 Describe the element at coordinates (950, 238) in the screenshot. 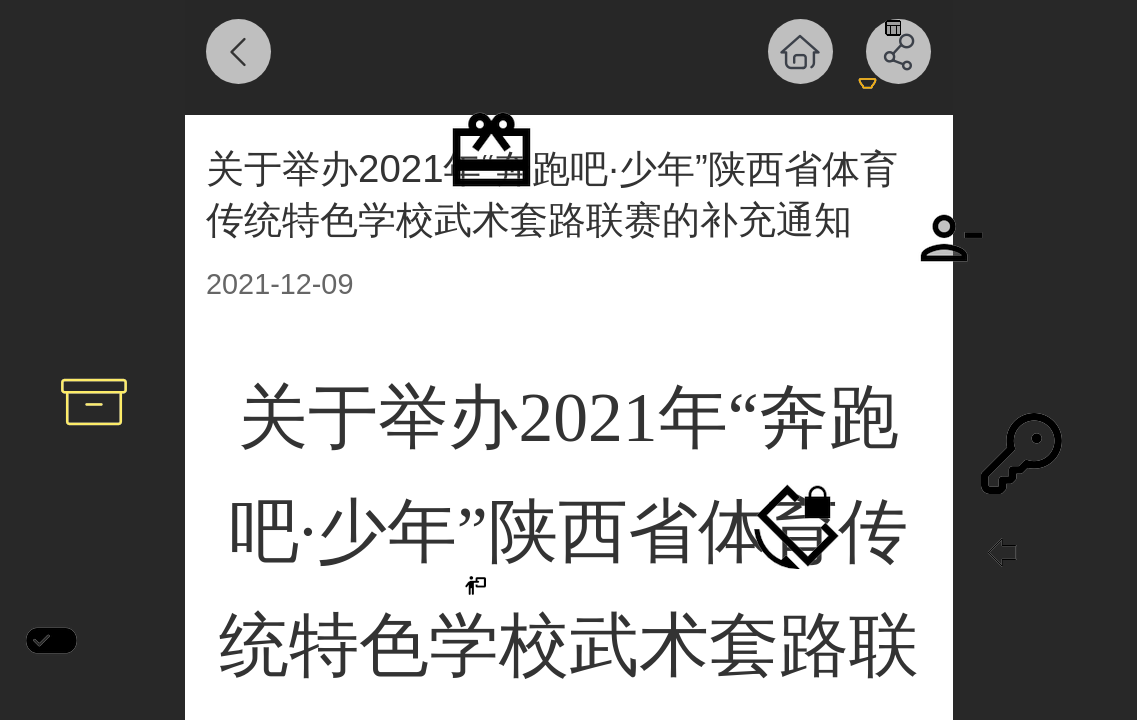

I see `remove a contact or friend` at that location.